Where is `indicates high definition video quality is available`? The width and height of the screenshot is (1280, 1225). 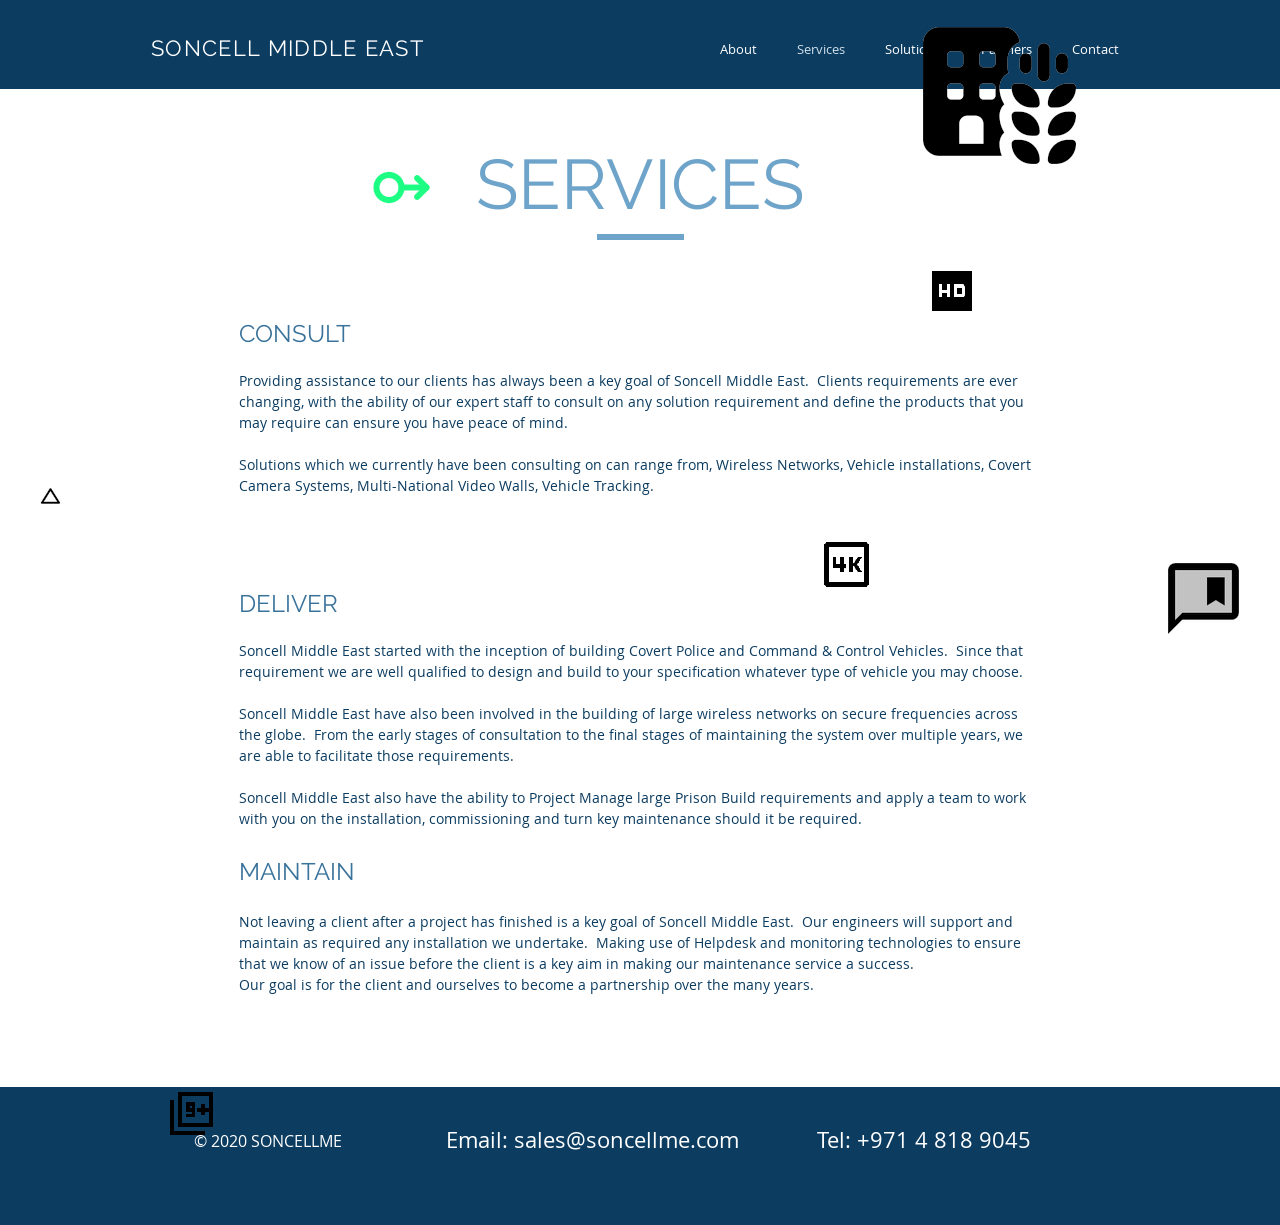 indicates high definition video quality is available is located at coordinates (952, 291).